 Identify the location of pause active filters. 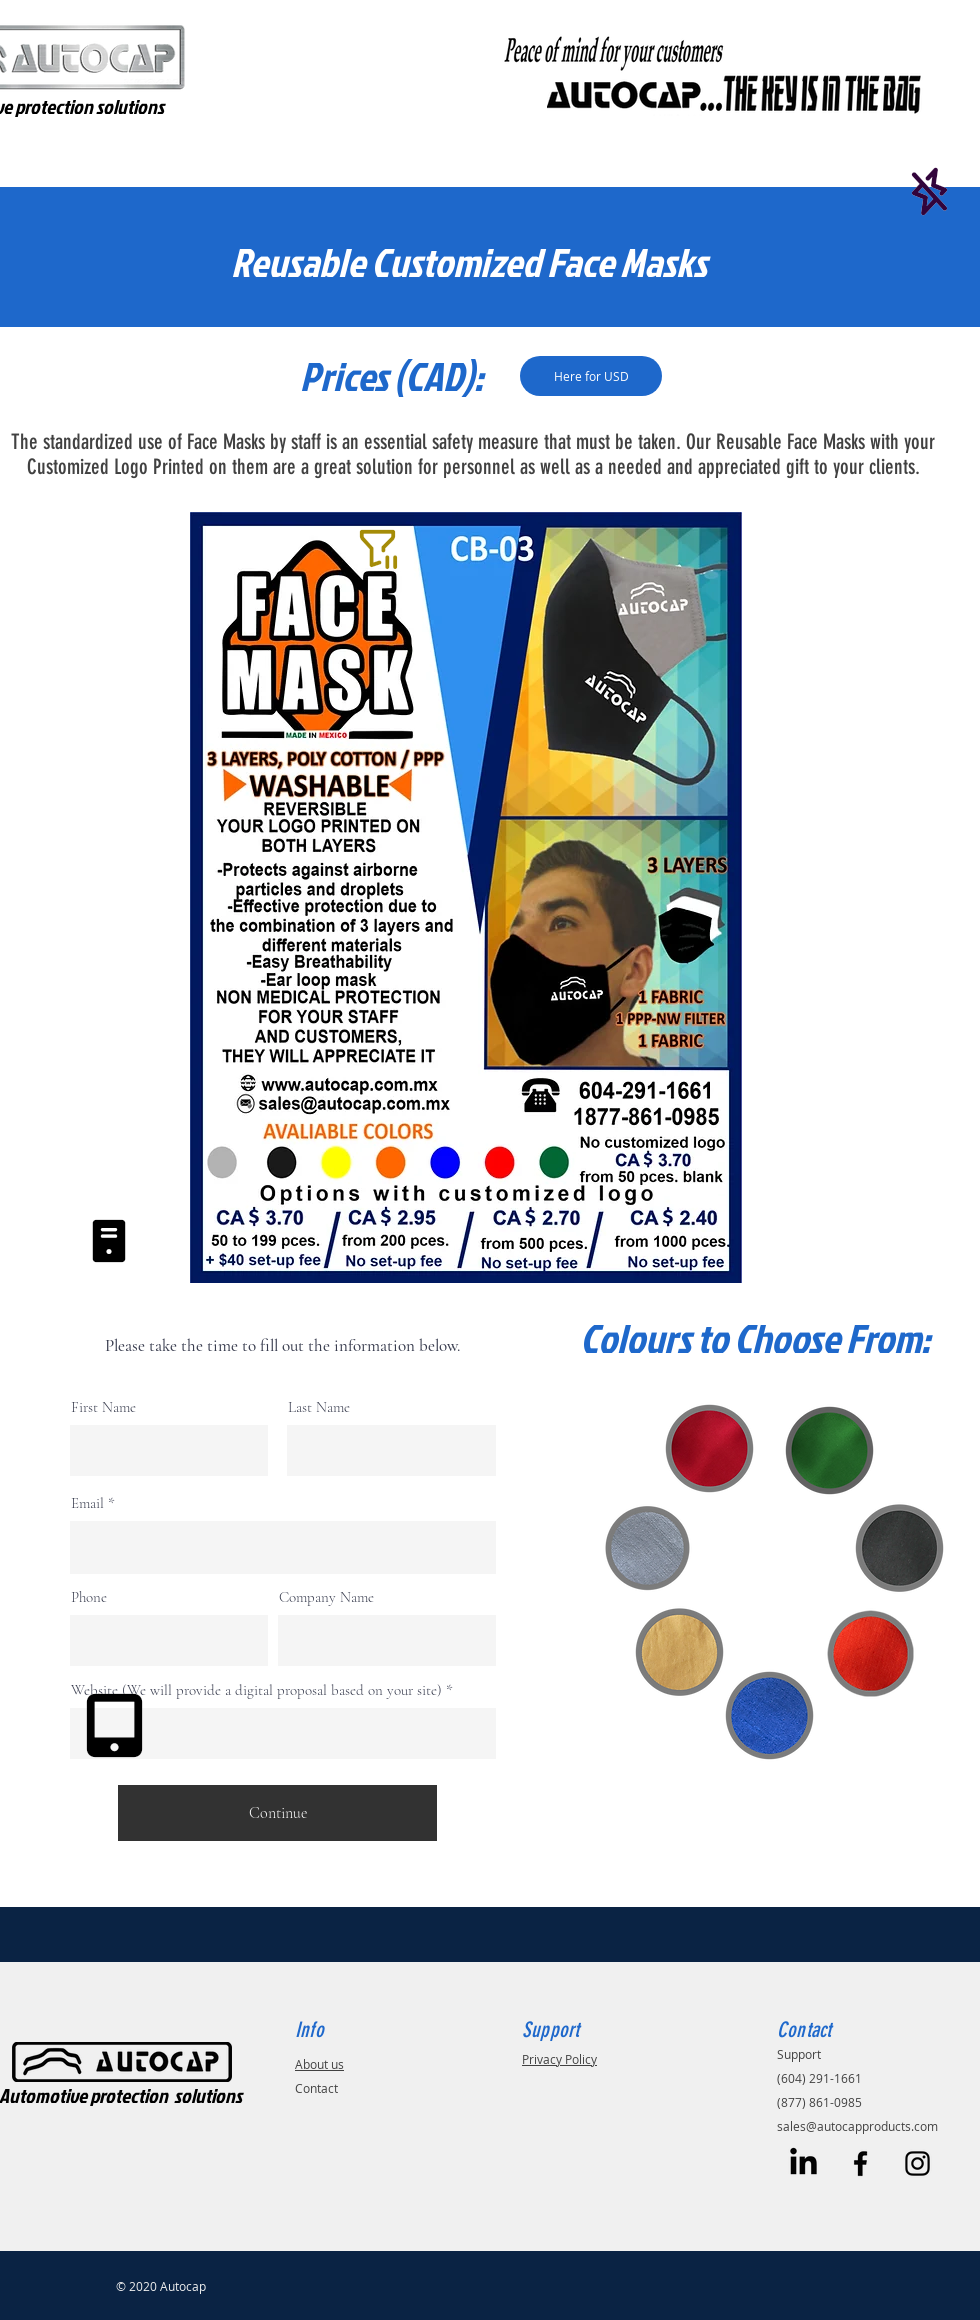
(377, 547).